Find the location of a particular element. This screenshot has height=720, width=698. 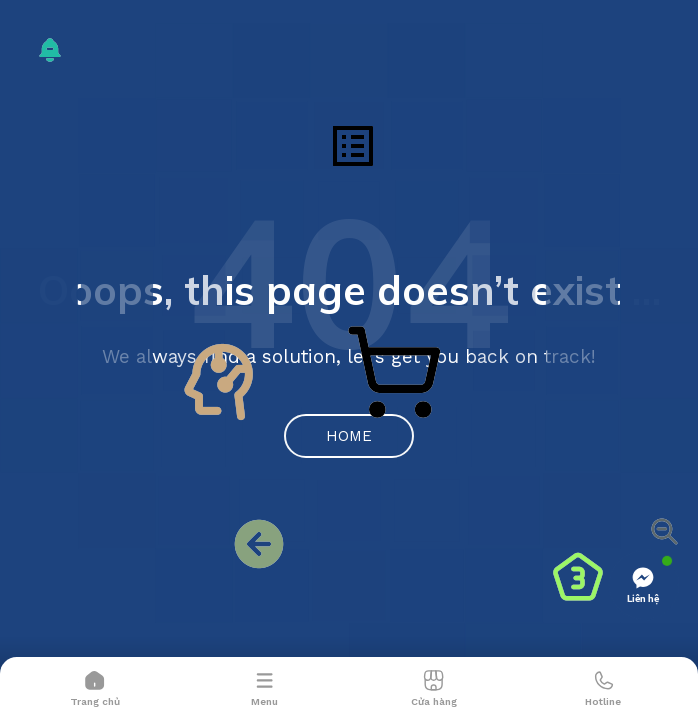

remove a notification or alert is located at coordinates (50, 50).